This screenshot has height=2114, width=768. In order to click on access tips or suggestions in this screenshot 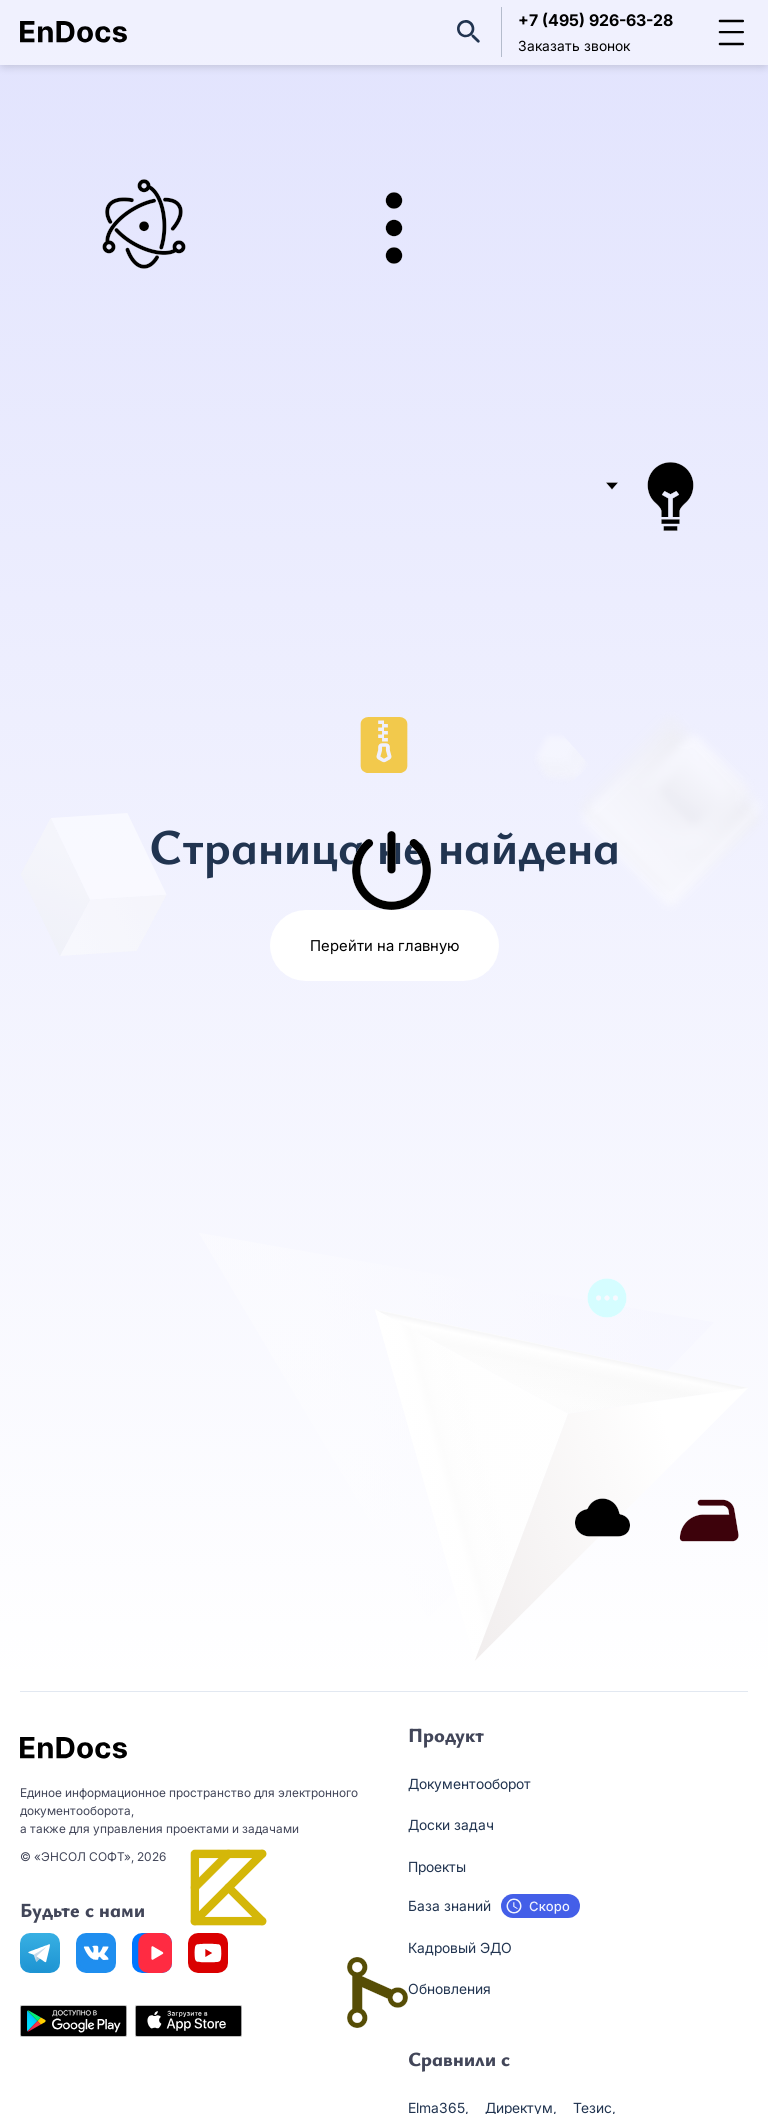, I will do `click(670, 496)`.